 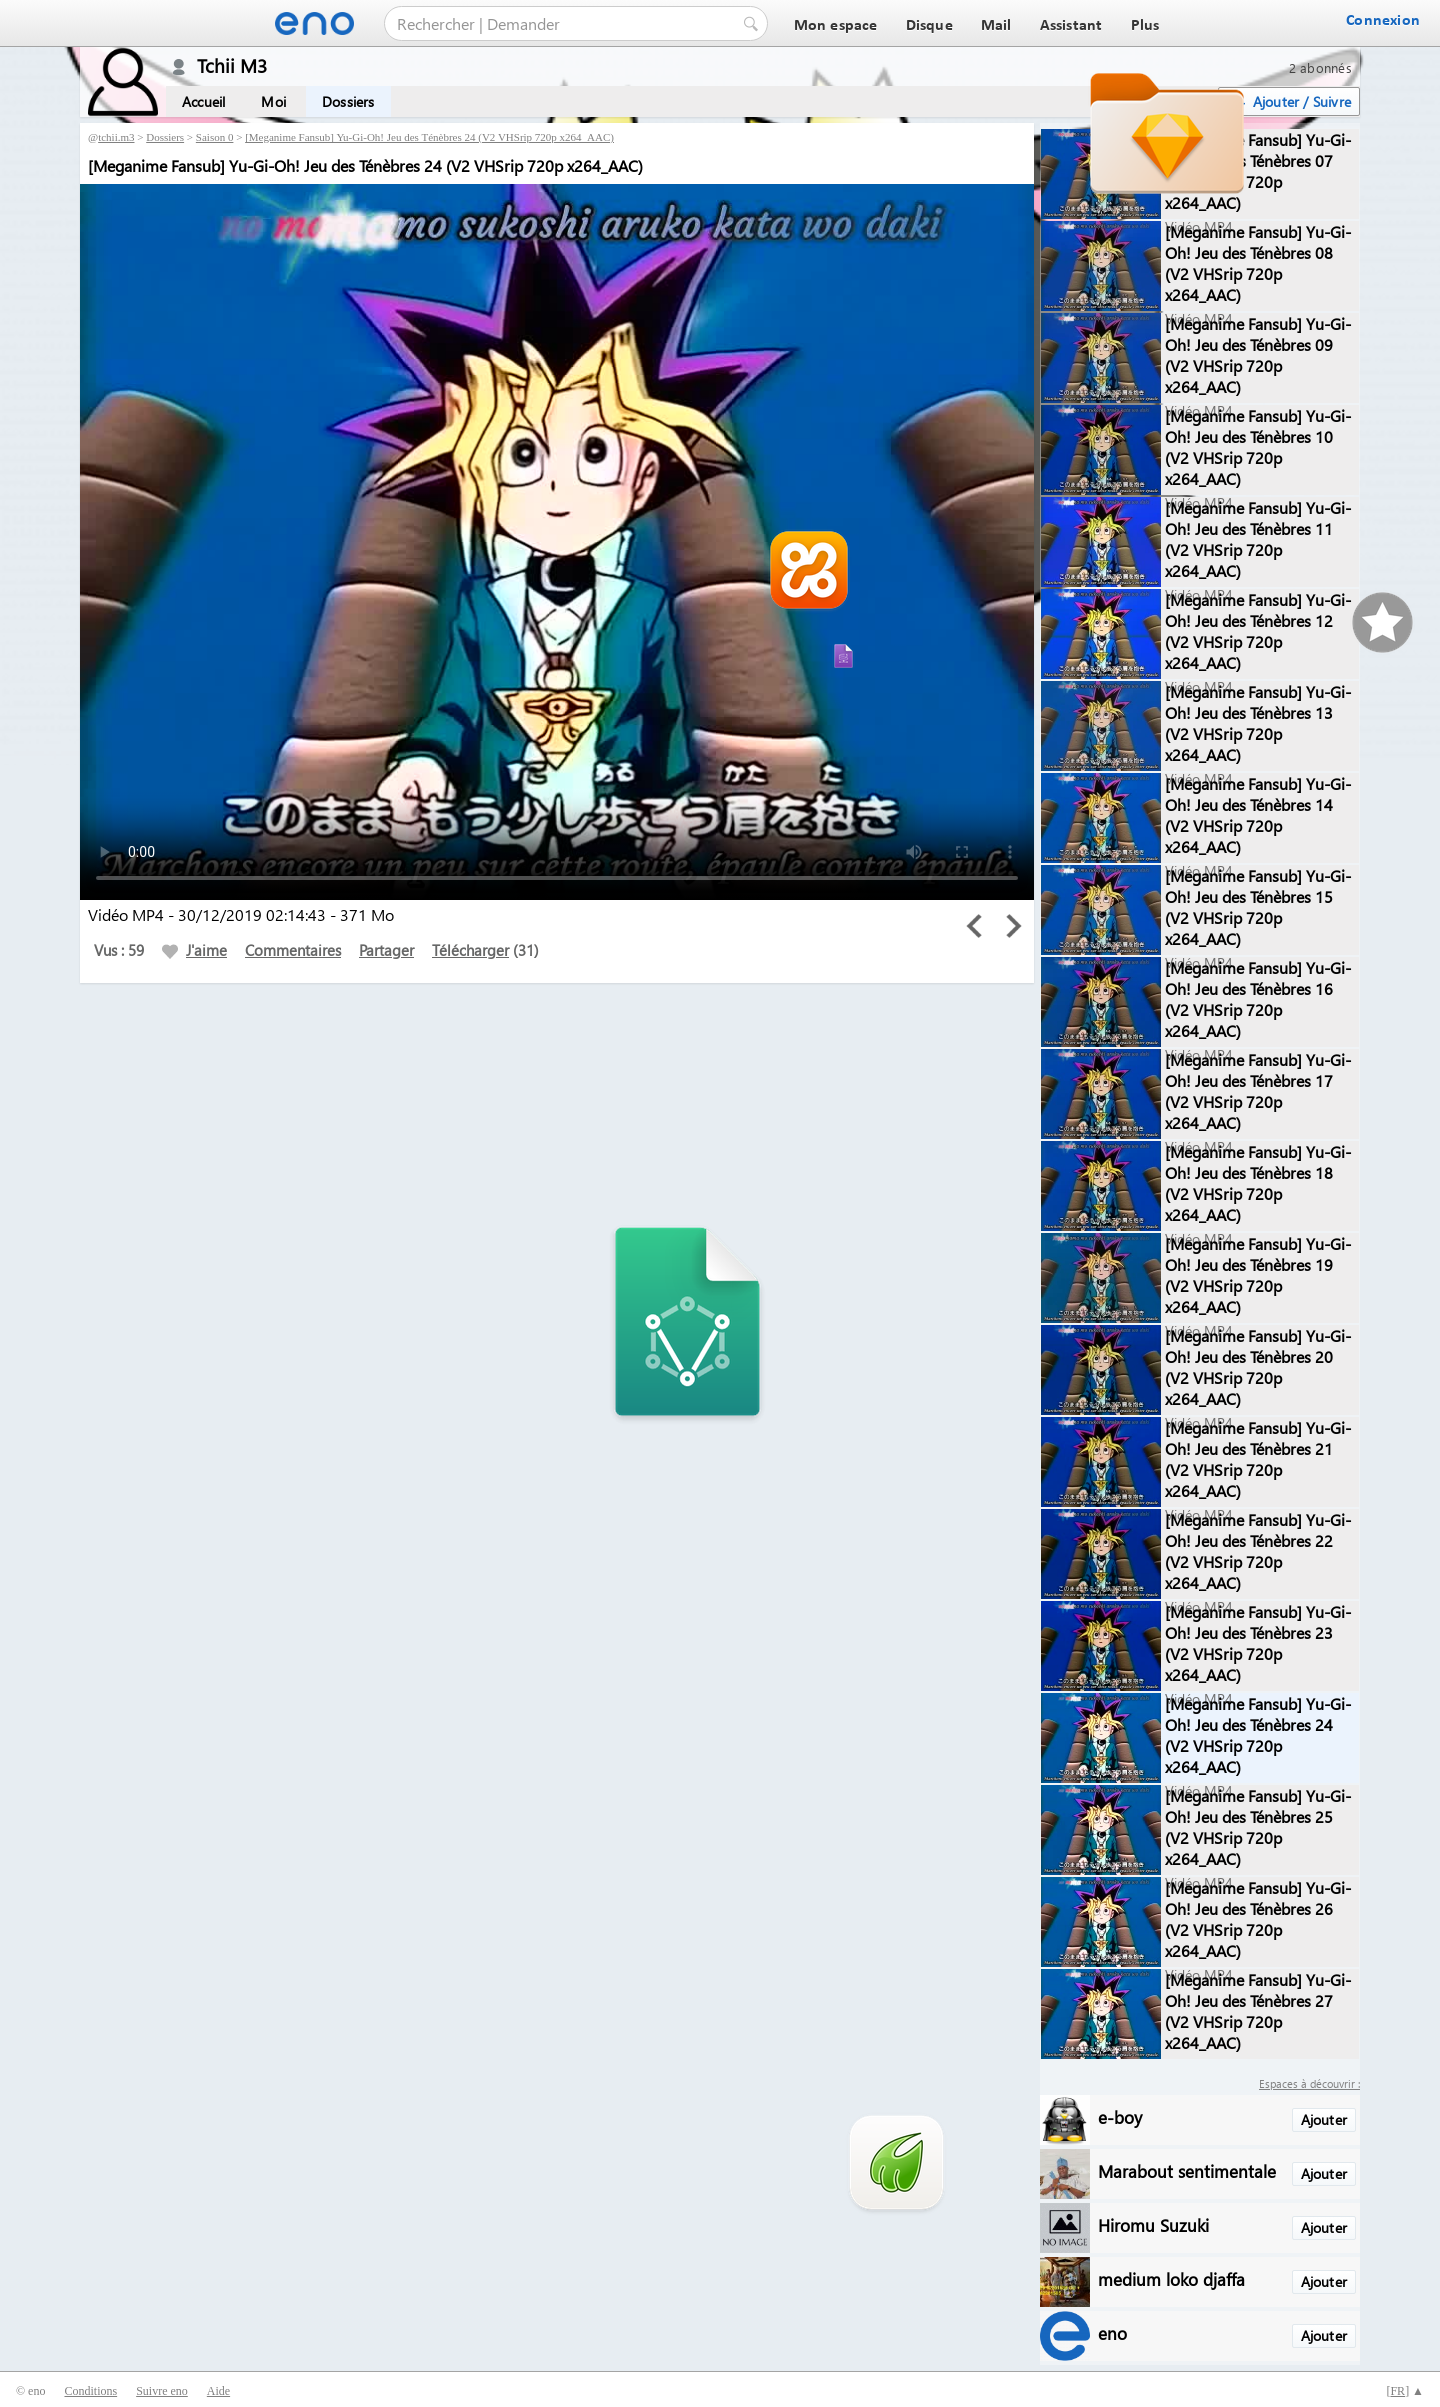 What do you see at coordinates (1382, 622) in the screenshot?
I see `indicates an unrated item` at bounding box center [1382, 622].